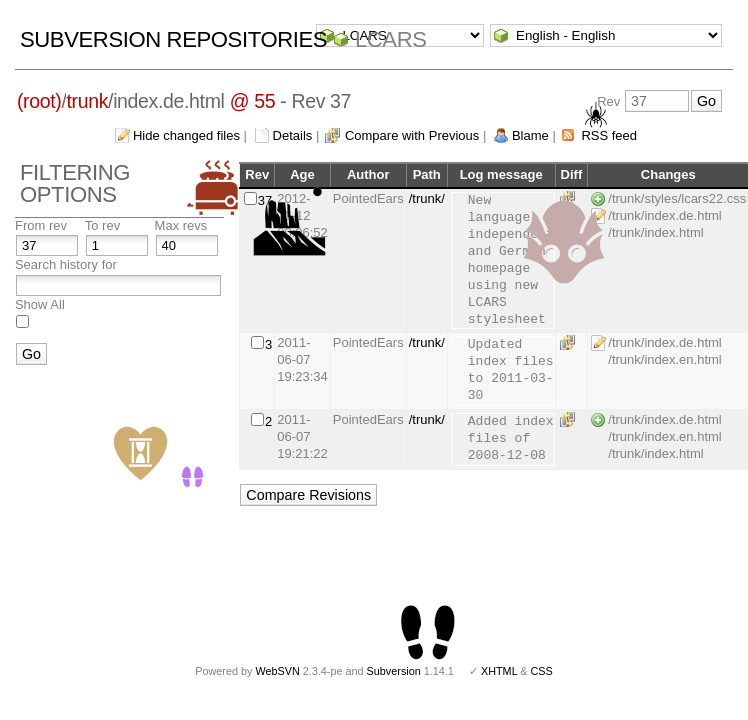  Describe the element at coordinates (140, 453) in the screenshot. I see `indicates a lasting relationship or permanent bond in a game` at that location.